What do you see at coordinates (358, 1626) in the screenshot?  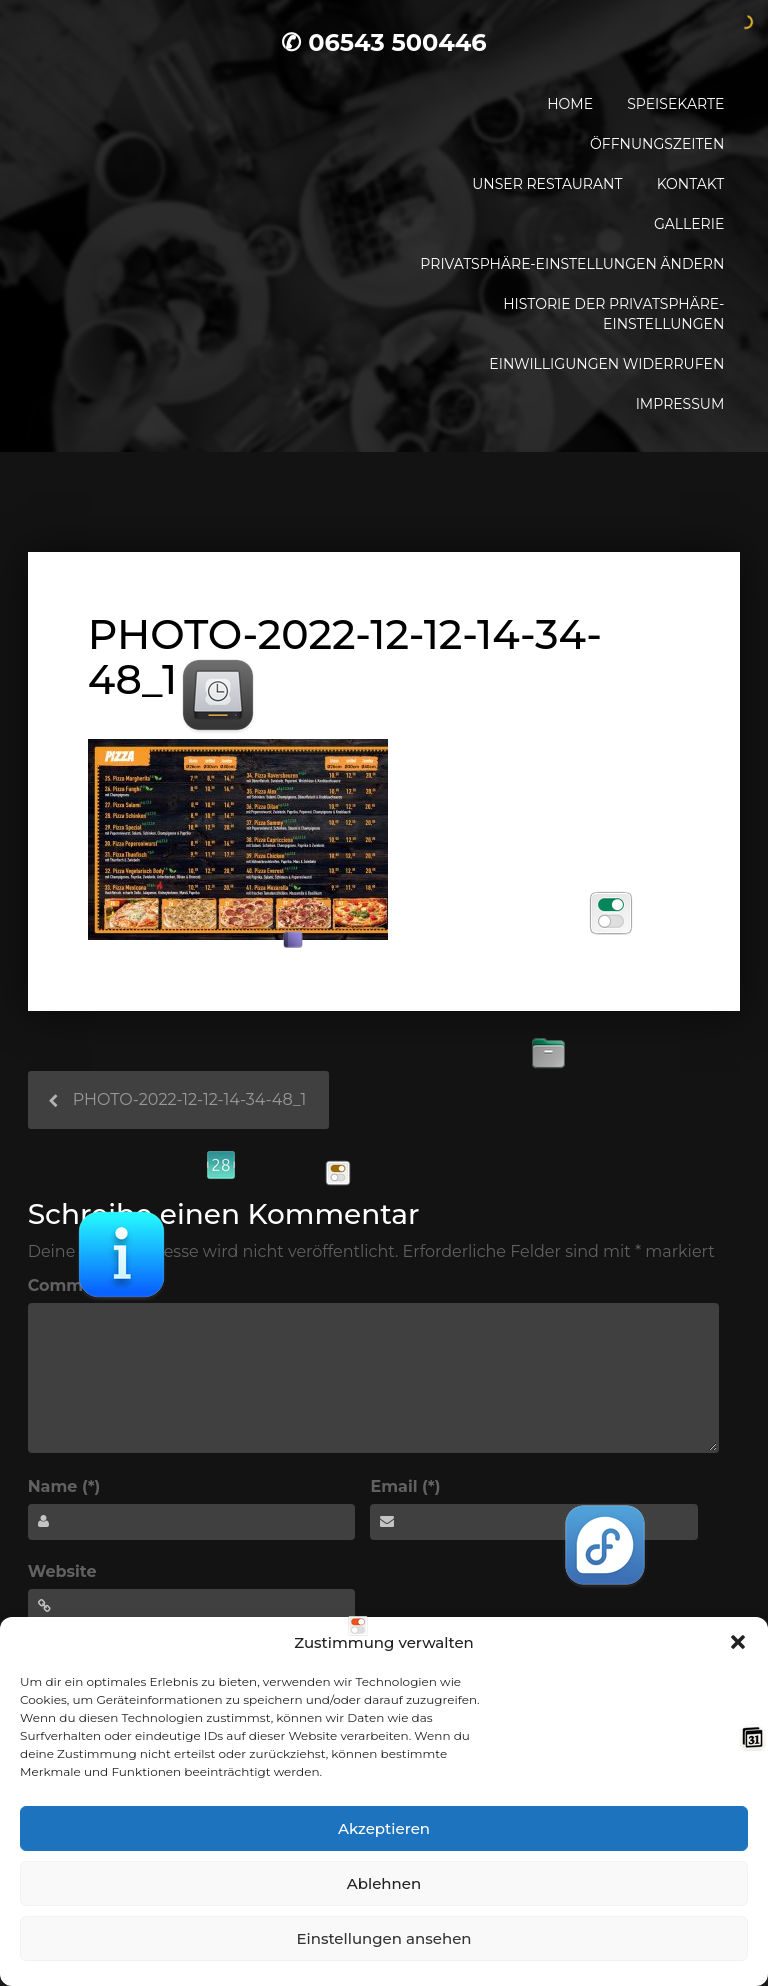 I see `open gnome tweaks settings` at bounding box center [358, 1626].